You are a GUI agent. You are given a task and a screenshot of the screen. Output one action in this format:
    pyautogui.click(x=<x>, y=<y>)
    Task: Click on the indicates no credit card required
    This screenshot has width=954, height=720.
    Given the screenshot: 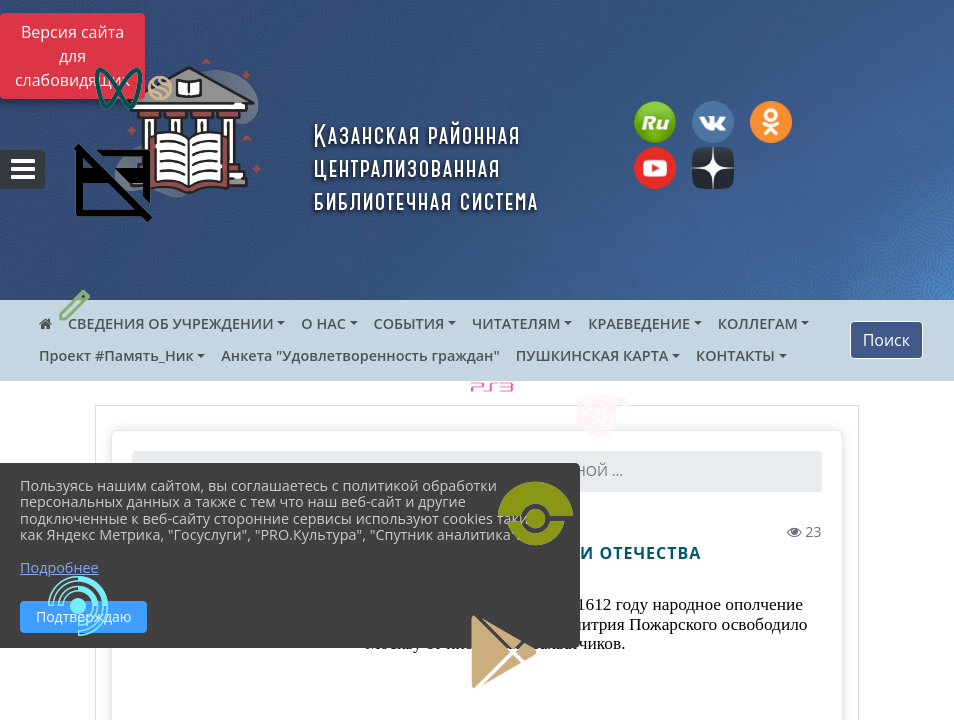 What is the action you would take?
    pyautogui.click(x=113, y=183)
    